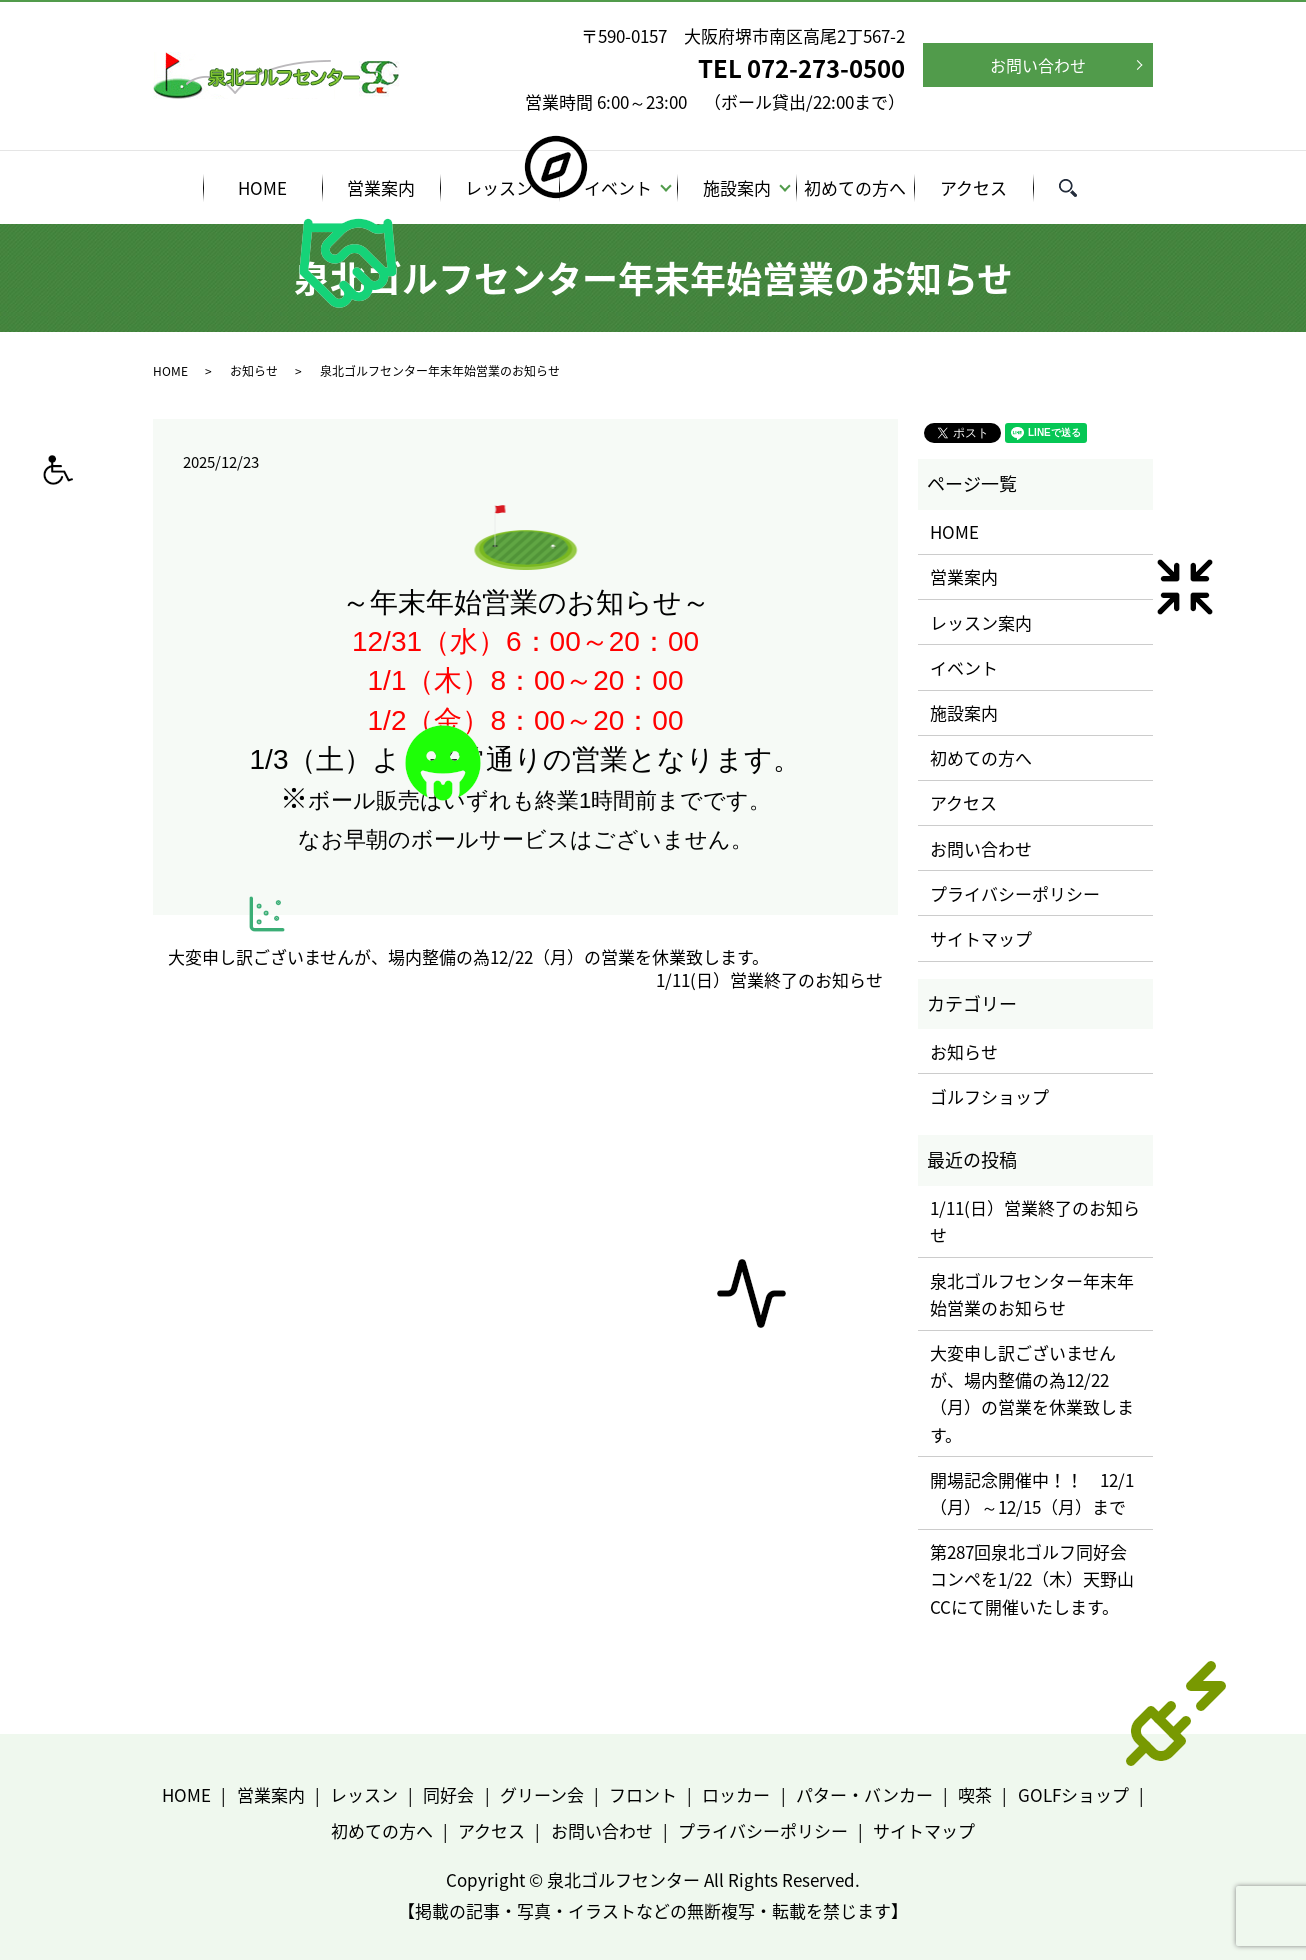 The image size is (1306, 1960). Describe the element at coordinates (751, 1293) in the screenshot. I see `view activity or health metrics` at that location.